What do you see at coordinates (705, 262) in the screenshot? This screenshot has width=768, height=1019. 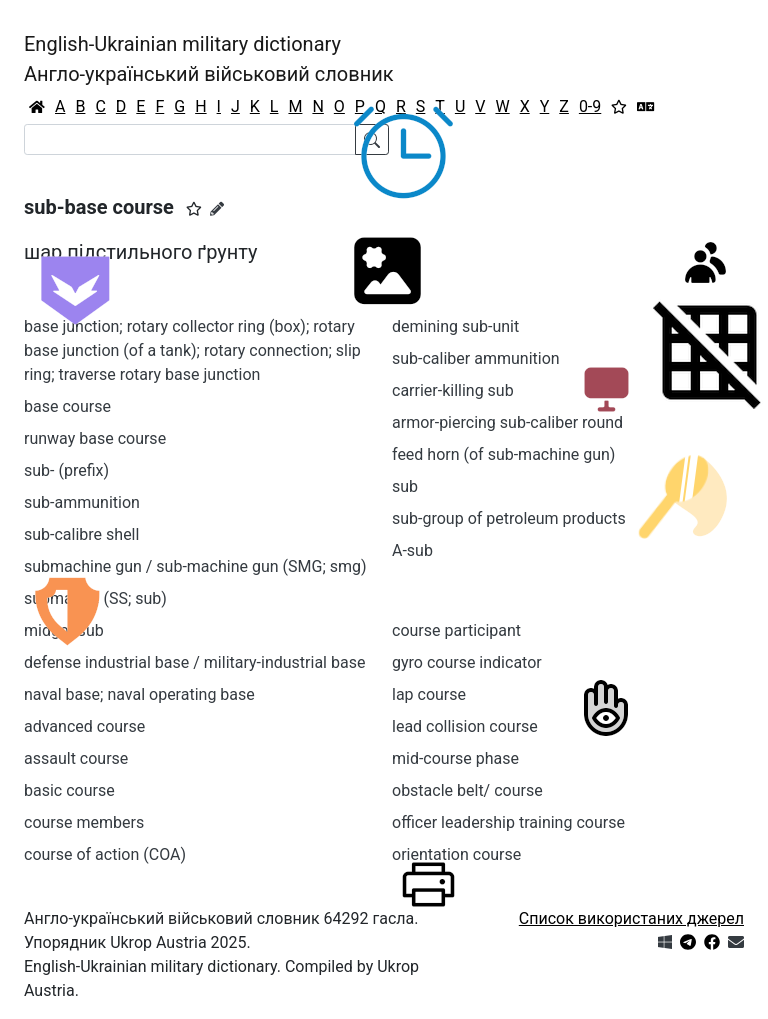 I see `view friends list` at bounding box center [705, 262].